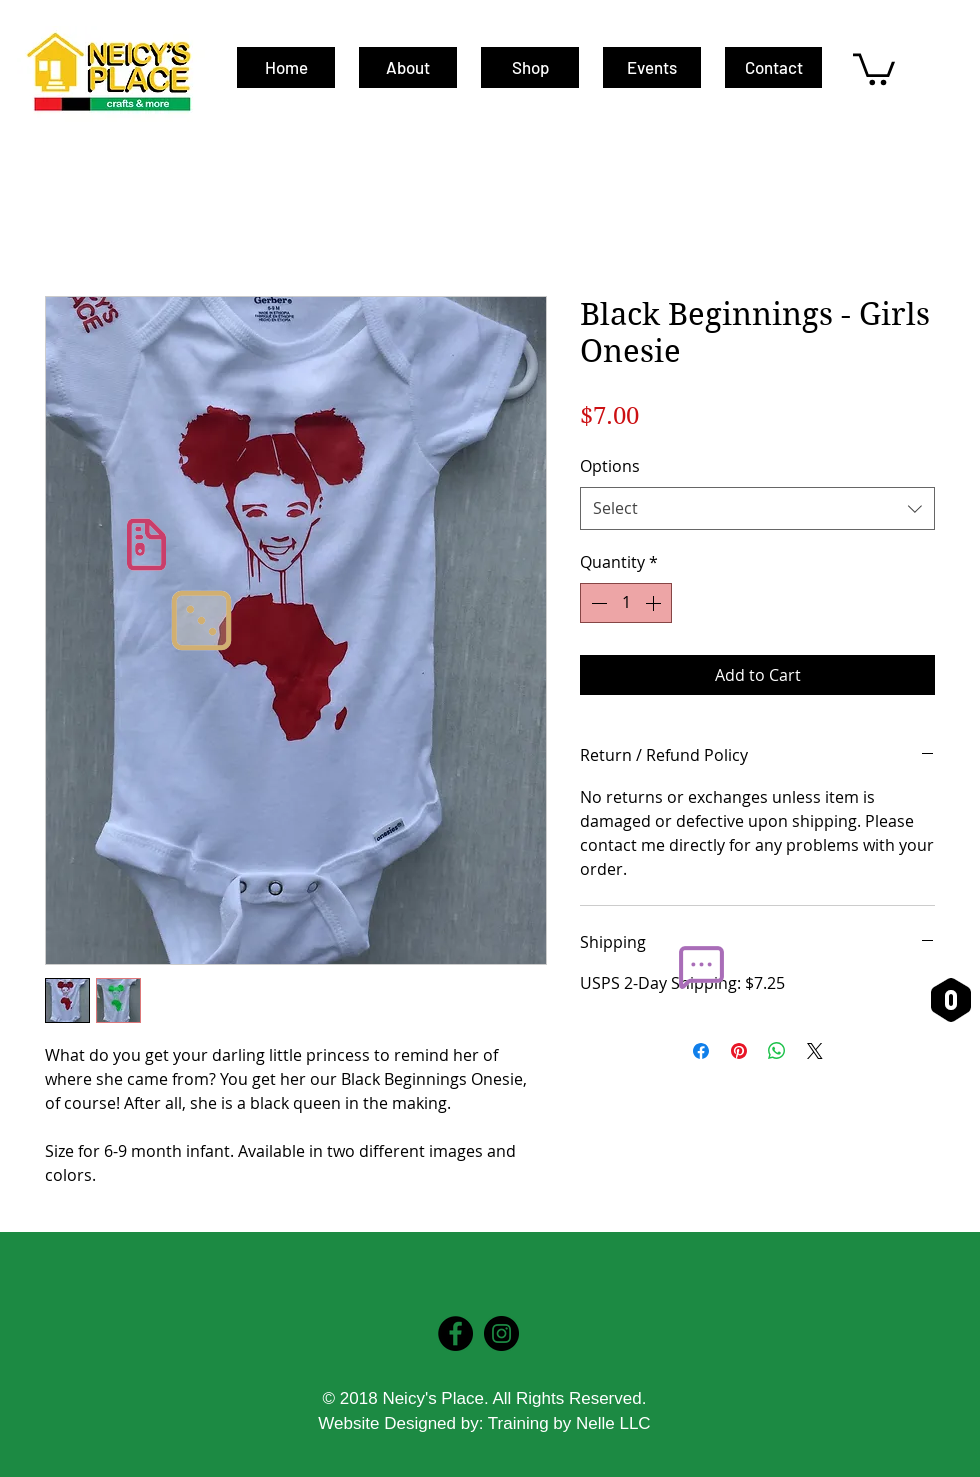  Describe the element at coordinates (146, 544) in the screenshot. I see `view compressed or archived files` at that location.